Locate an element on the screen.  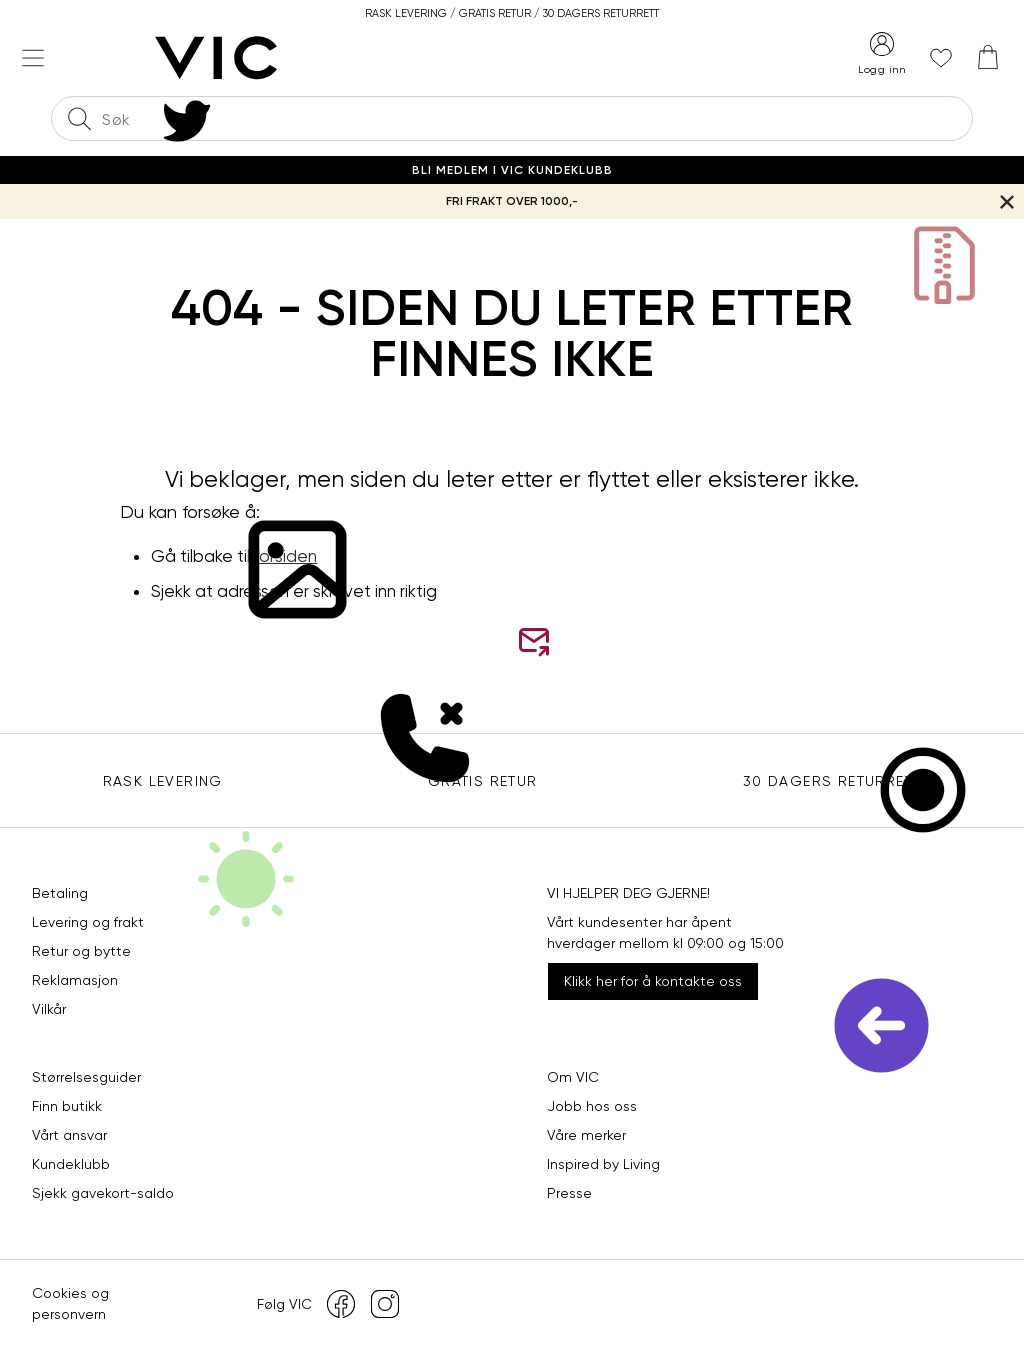
view or open a compressed zip file is located at coordinates (944, 263).